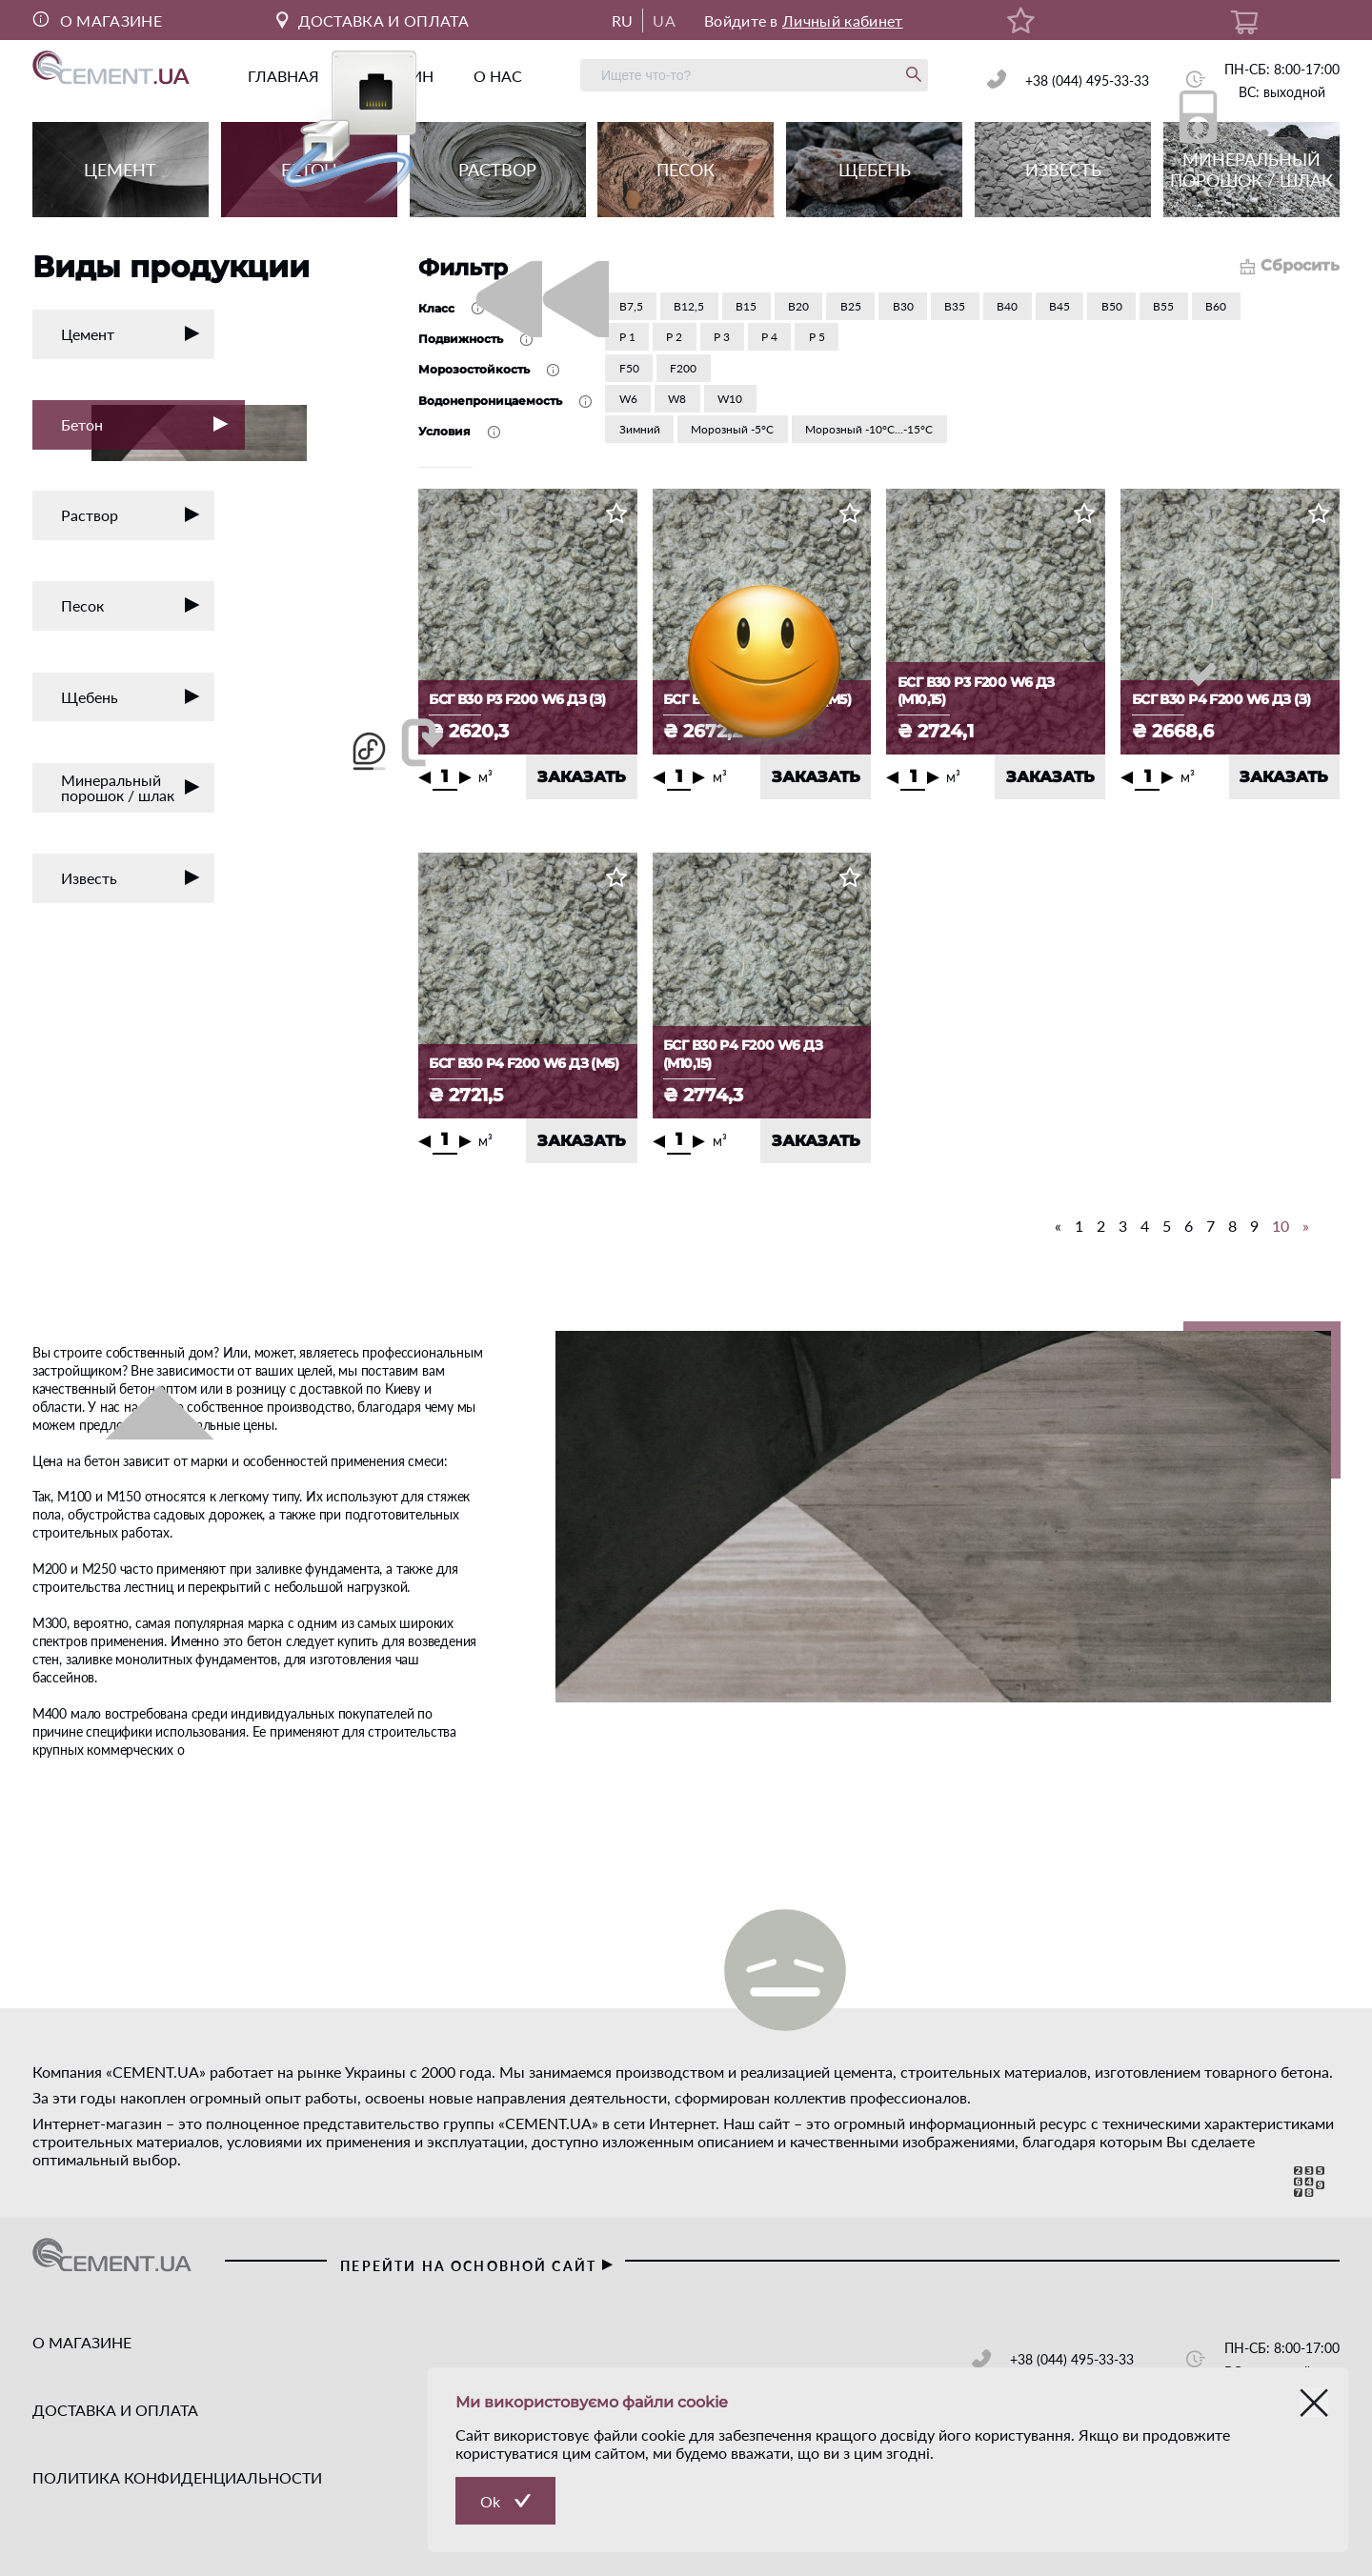  What do you see at coordinates (1309, 2182) in the screenshot?
I see `launch taquin sliding puzzle game` at bounding box center [1309, 2182].